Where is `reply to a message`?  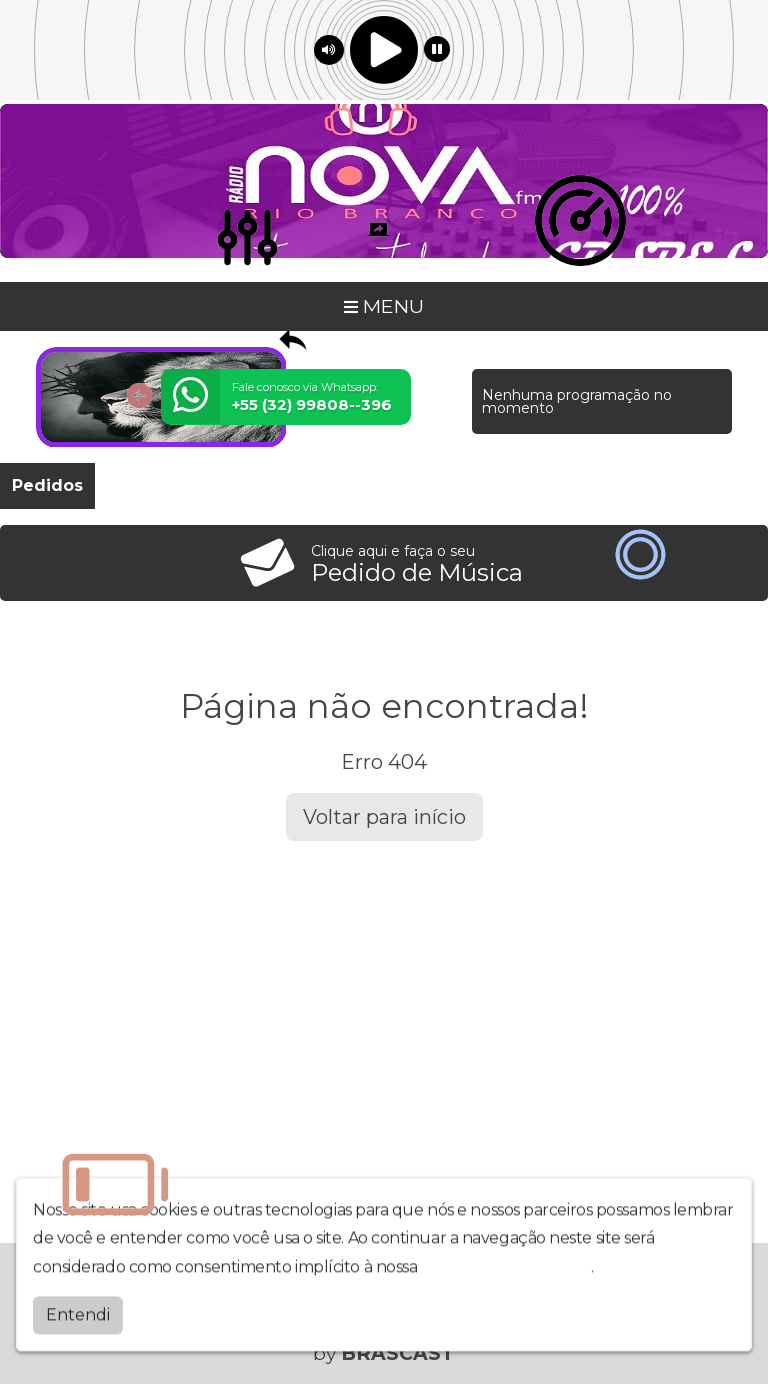 reply to a message is located at coordinates (293, 339).